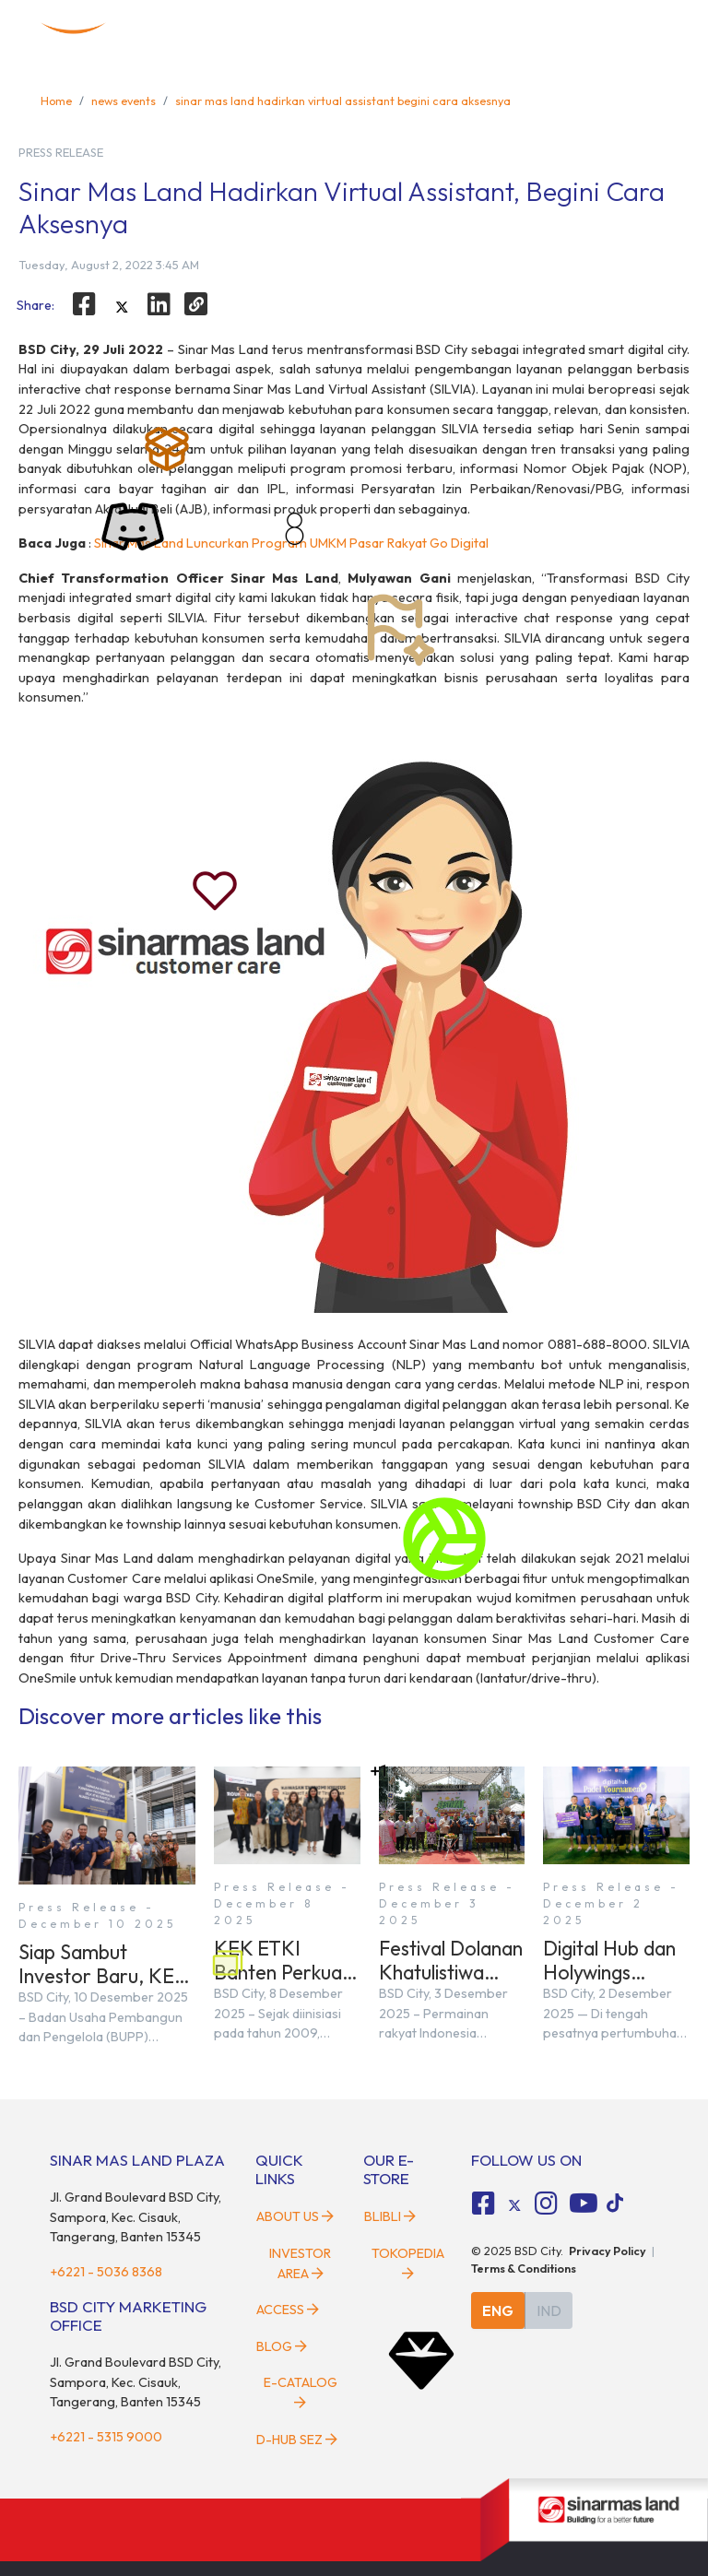 Image resolution: width=708 pixels, height=2576 pixels. Describe the element at coordinates (167, 449) in the screenshot. I see `view package contents` at that location.